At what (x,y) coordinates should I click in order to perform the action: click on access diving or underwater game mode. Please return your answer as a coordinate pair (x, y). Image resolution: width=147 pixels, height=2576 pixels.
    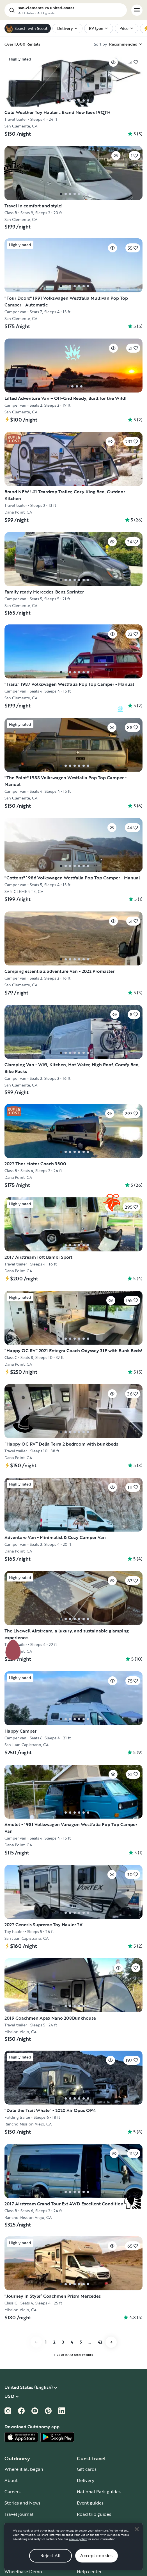
    Looking at the image, I should click on (120, 709).